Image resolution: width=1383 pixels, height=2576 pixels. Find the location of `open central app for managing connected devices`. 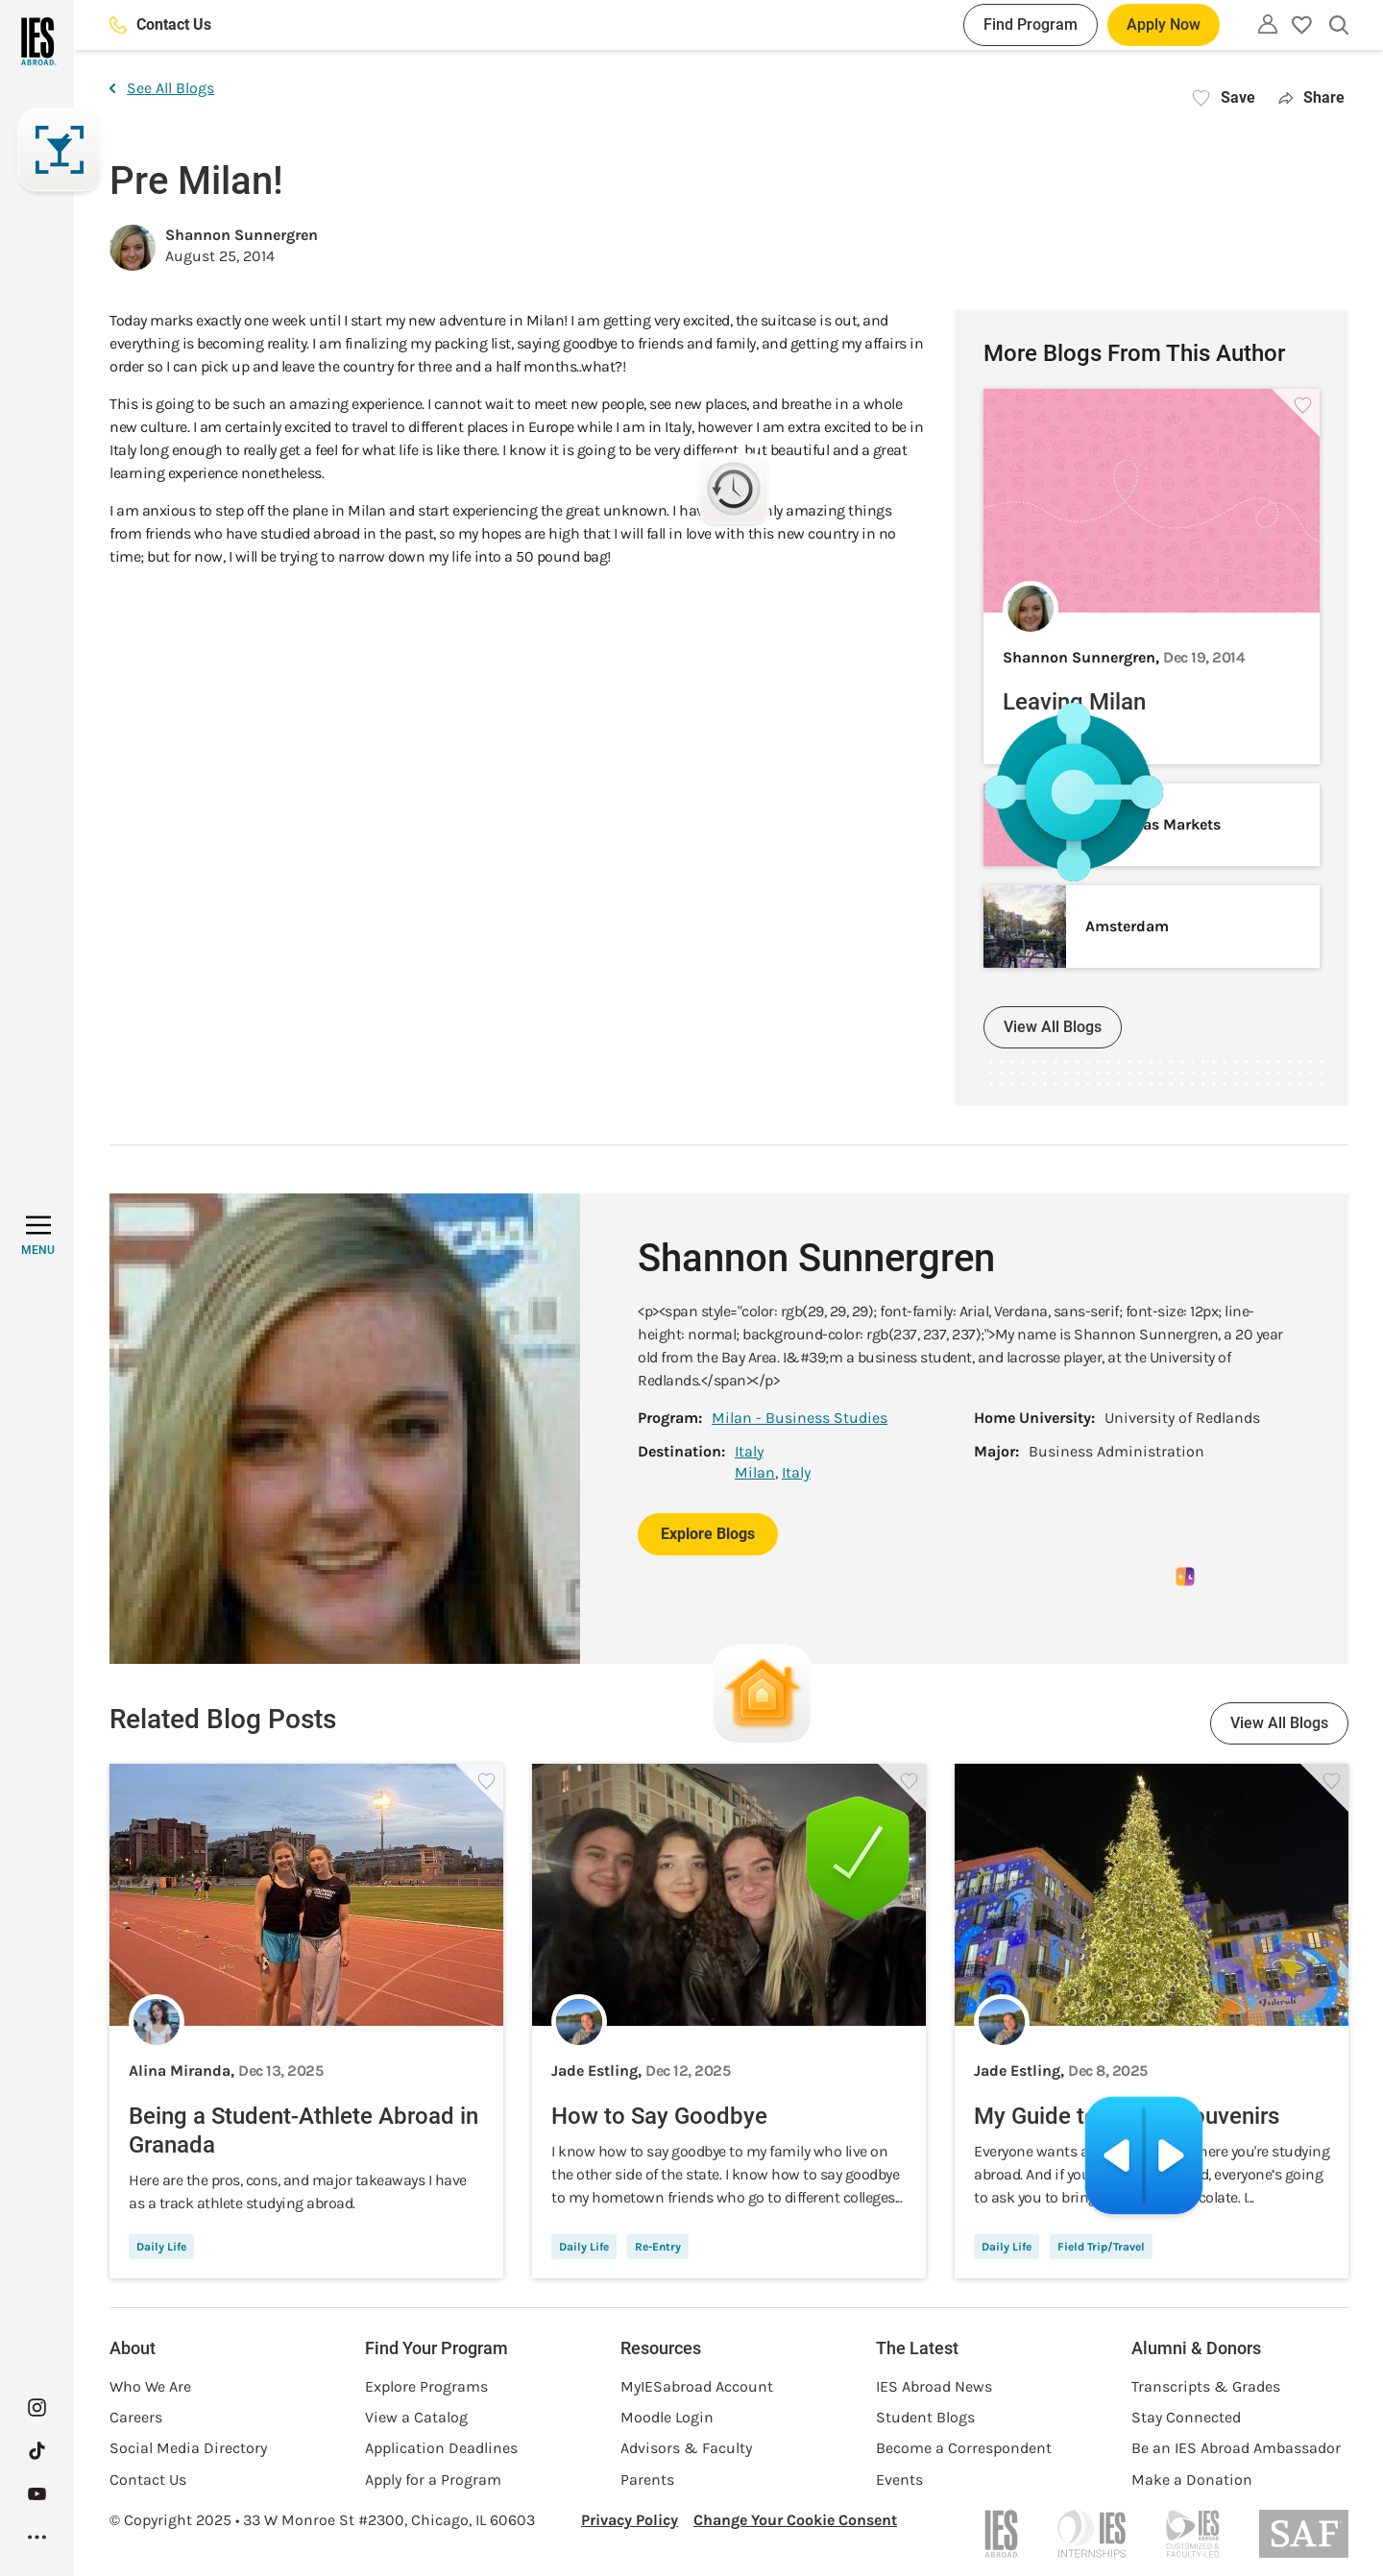

open central app for managing connected devices is located at coordinates (1074, 792).